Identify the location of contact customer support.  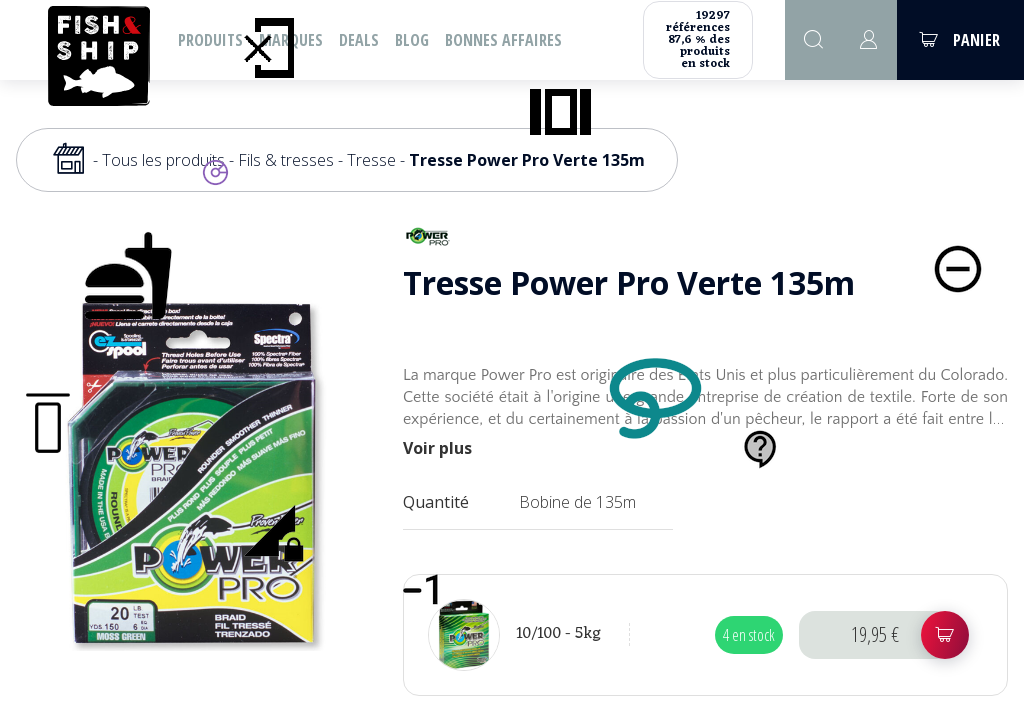
(761, 449).